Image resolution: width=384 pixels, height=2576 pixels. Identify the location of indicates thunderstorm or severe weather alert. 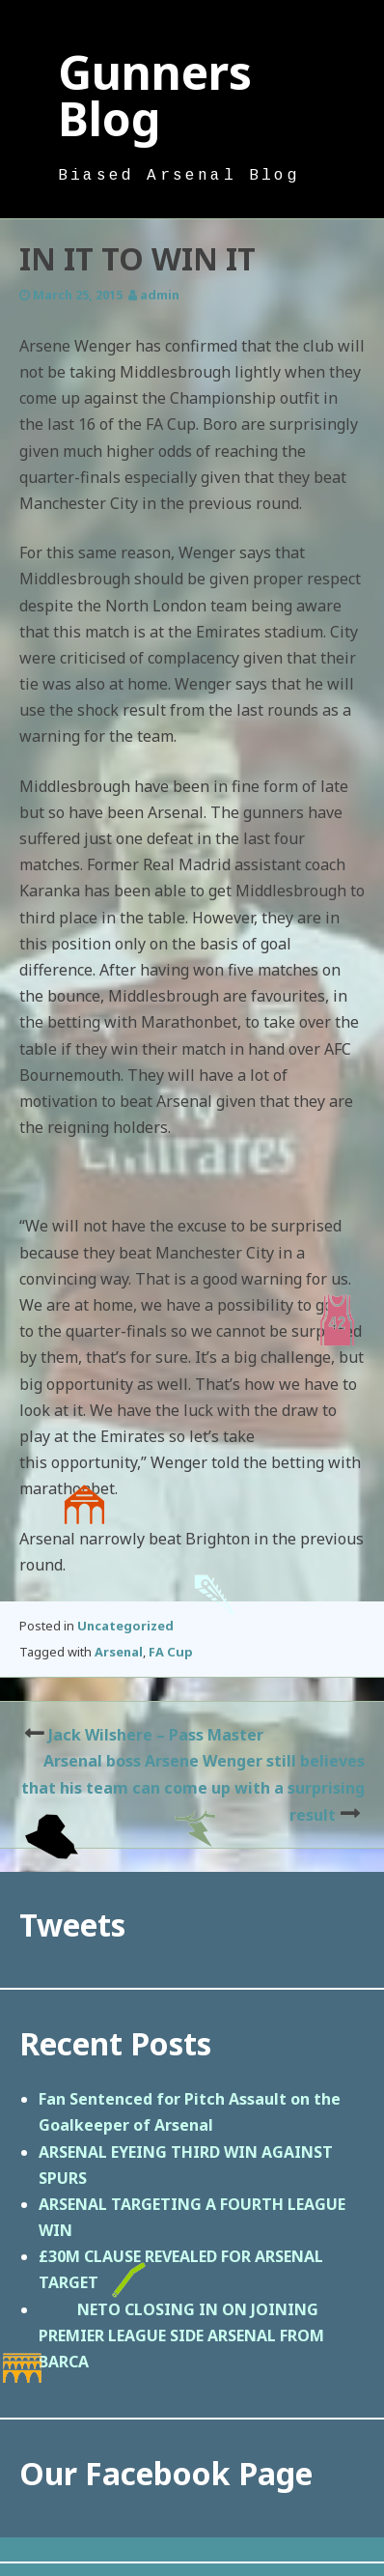
(195, 1826).